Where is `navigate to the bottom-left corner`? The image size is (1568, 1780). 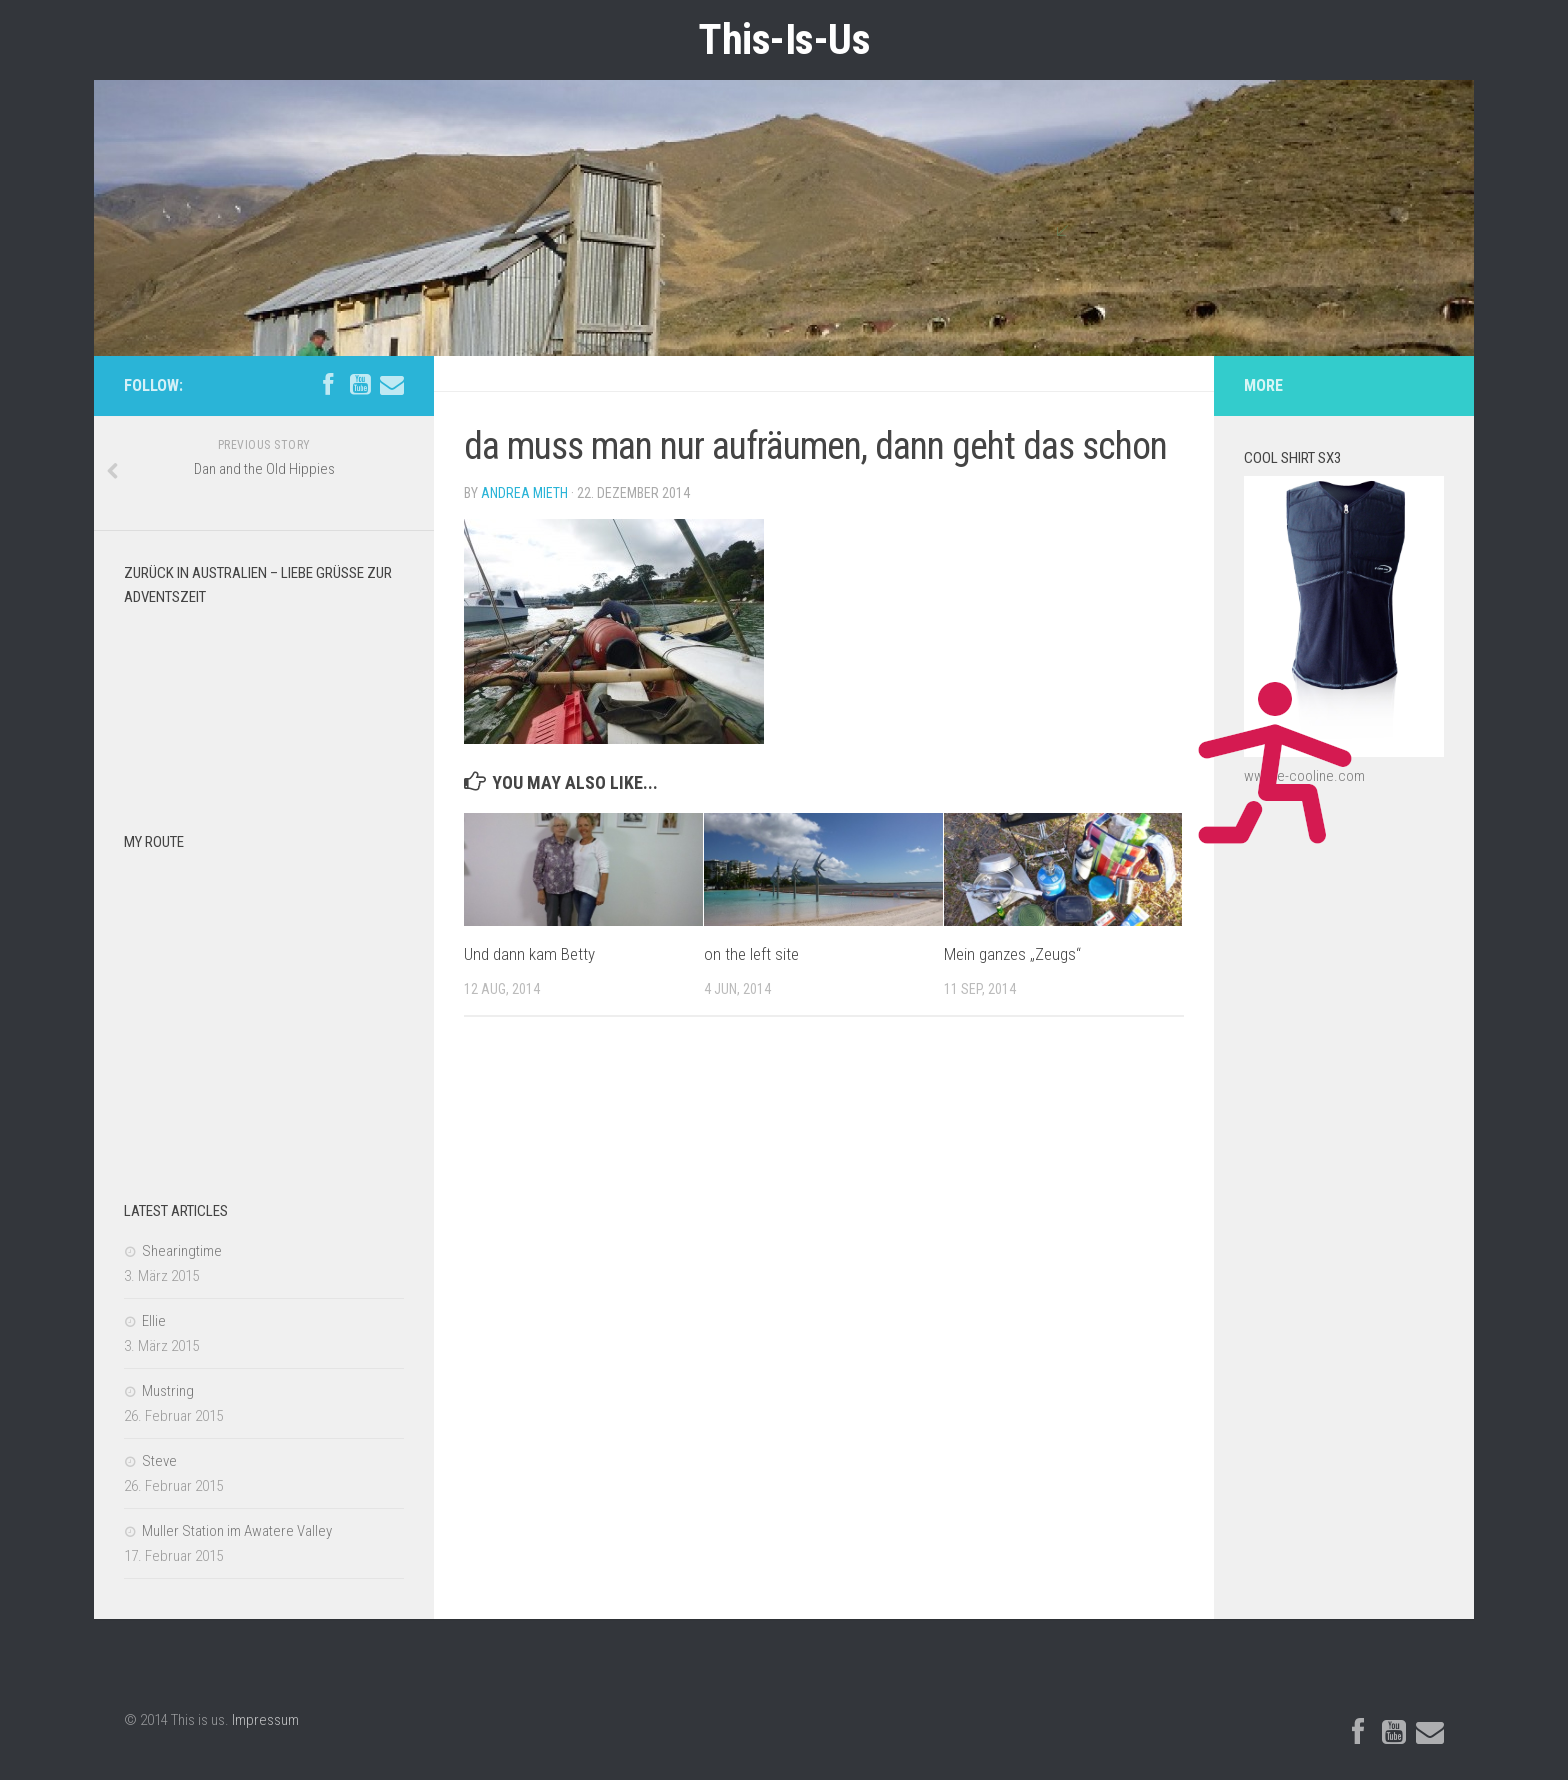
navigate to the bottom-left corner is located at coordinates (1062, 230).